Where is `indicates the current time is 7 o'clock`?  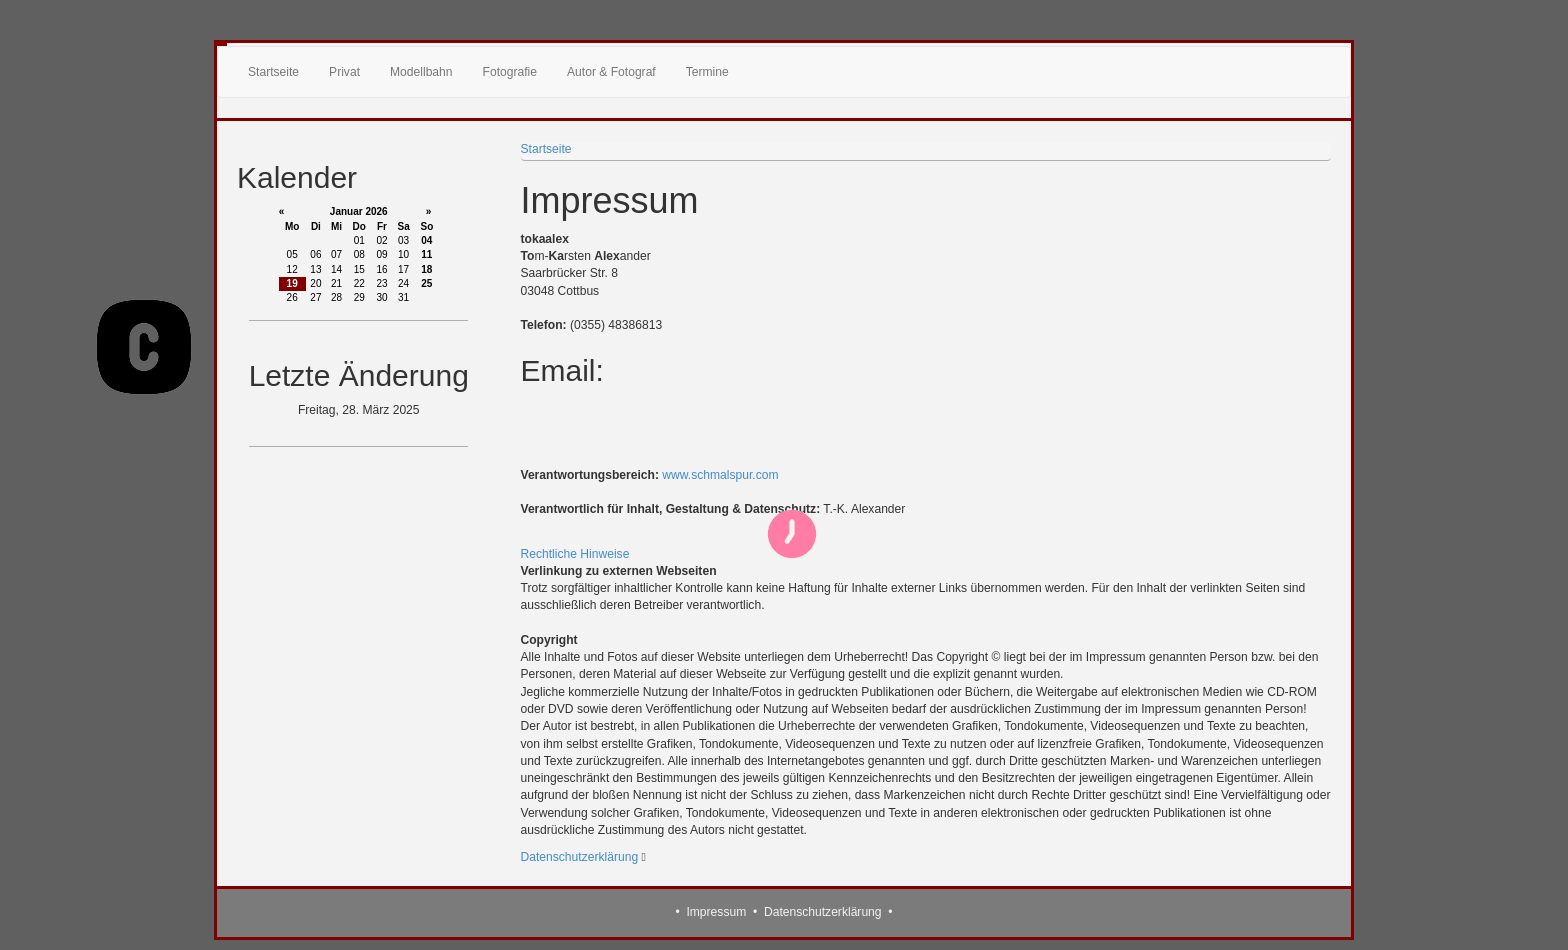 indicates the current time is 7 o'clock is located at coordinates (792, 534).